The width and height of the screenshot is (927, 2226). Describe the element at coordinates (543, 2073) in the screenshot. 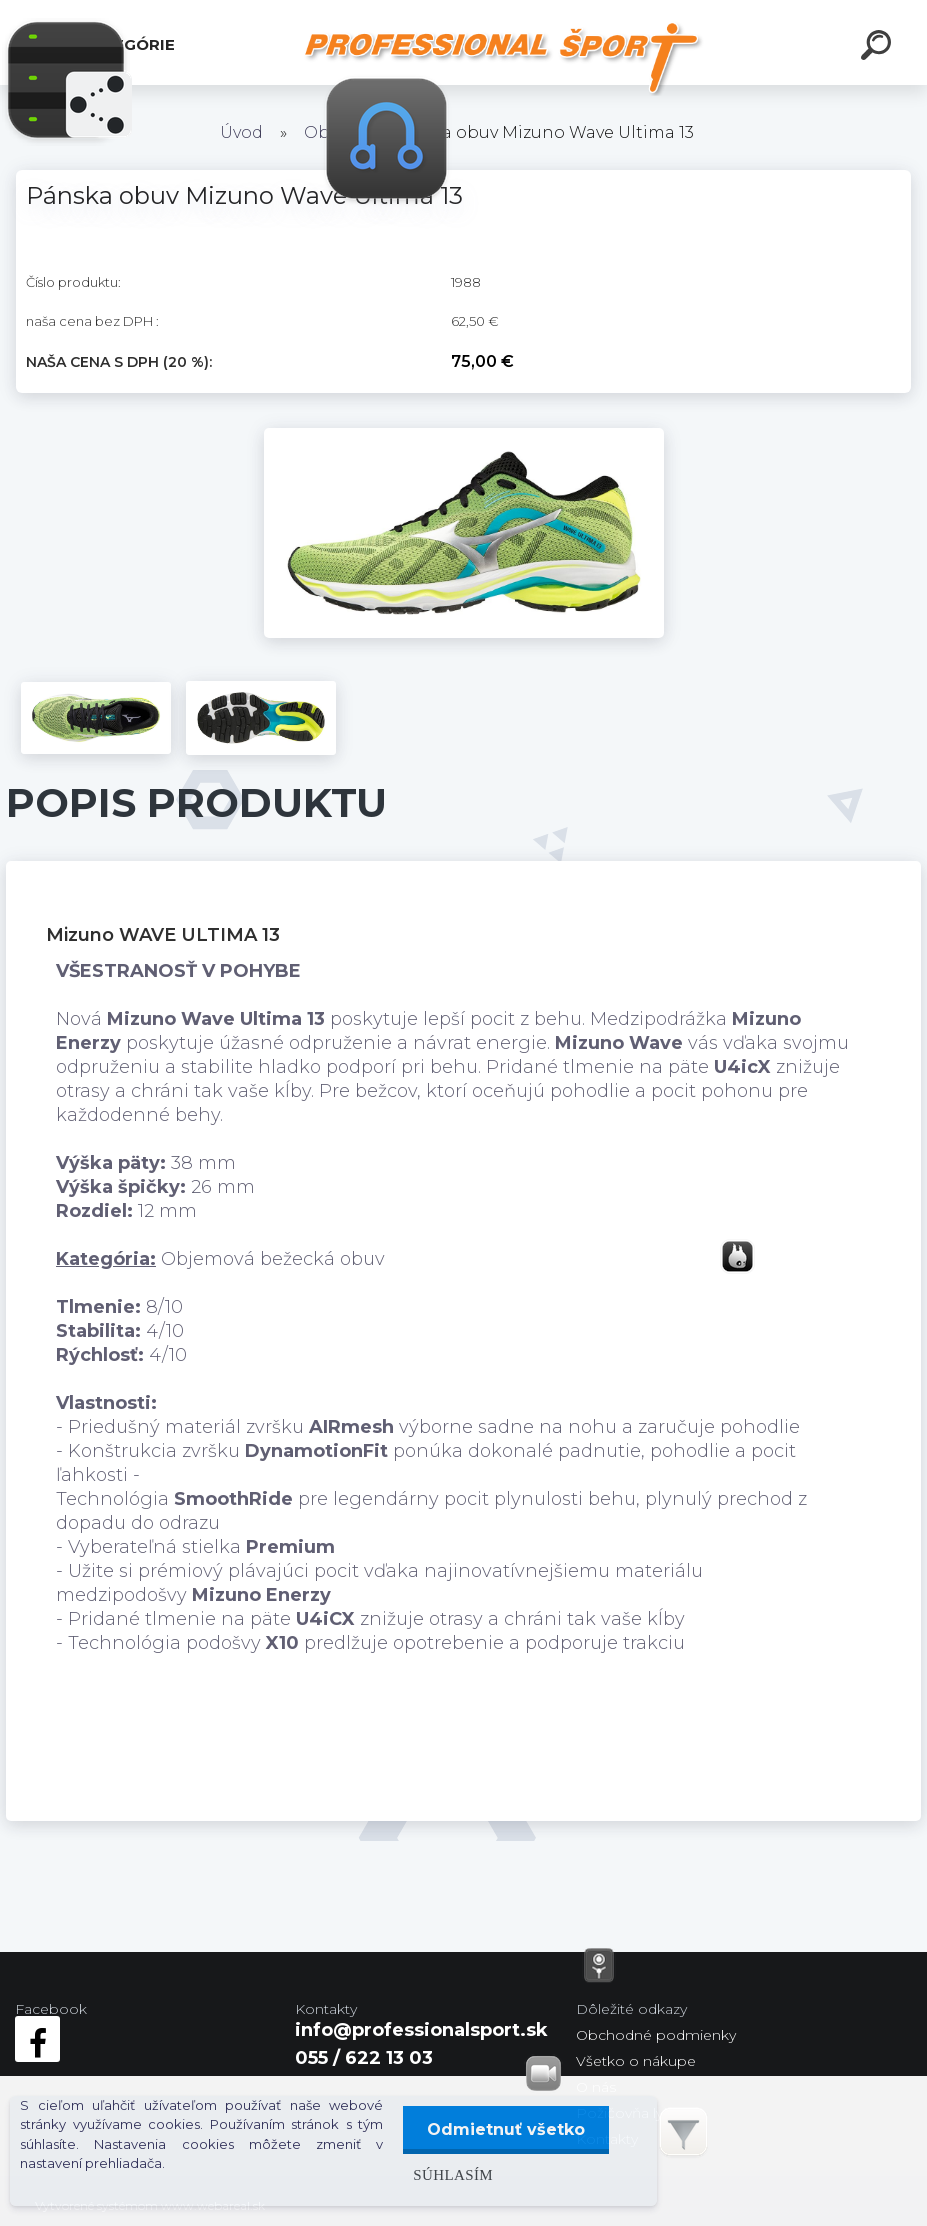

I see `open FaceTime to start a video call` at that location.